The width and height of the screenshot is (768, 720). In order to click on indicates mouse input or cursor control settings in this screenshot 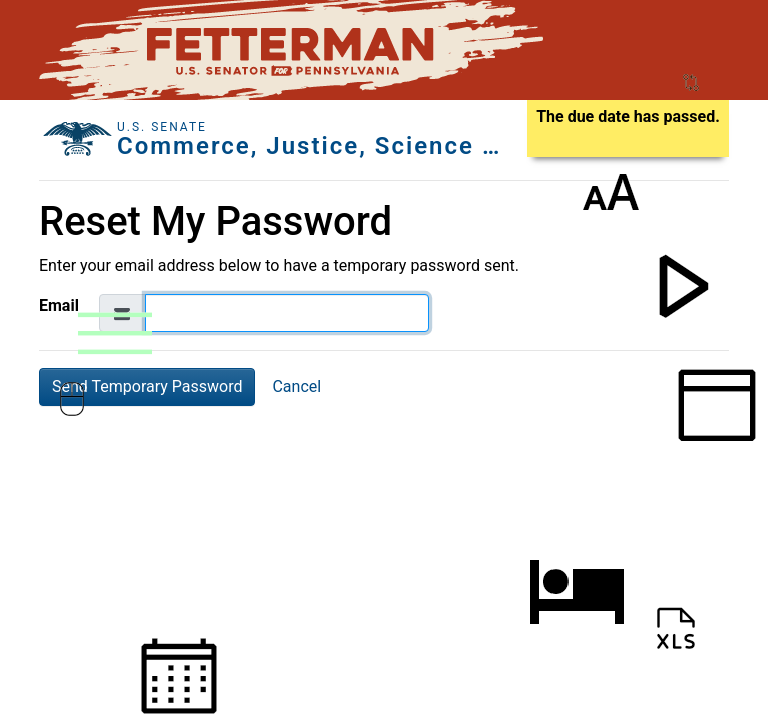, I will do `click(72, 399)`.